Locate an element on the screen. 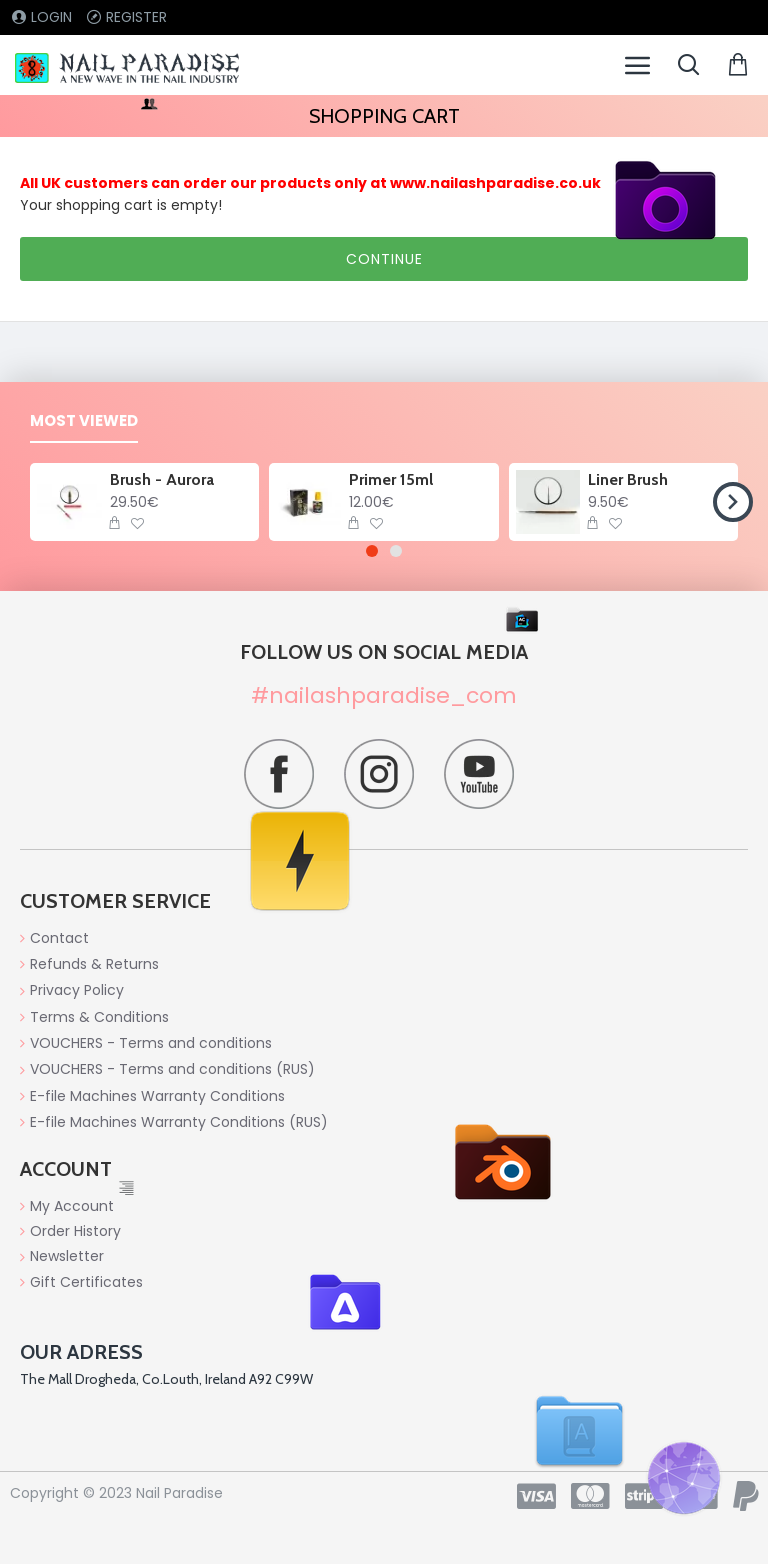 Image resolution: width=768 pixels, height=1564 pixels. open typography or font-related files folder is located at coordinates (579, 1430).